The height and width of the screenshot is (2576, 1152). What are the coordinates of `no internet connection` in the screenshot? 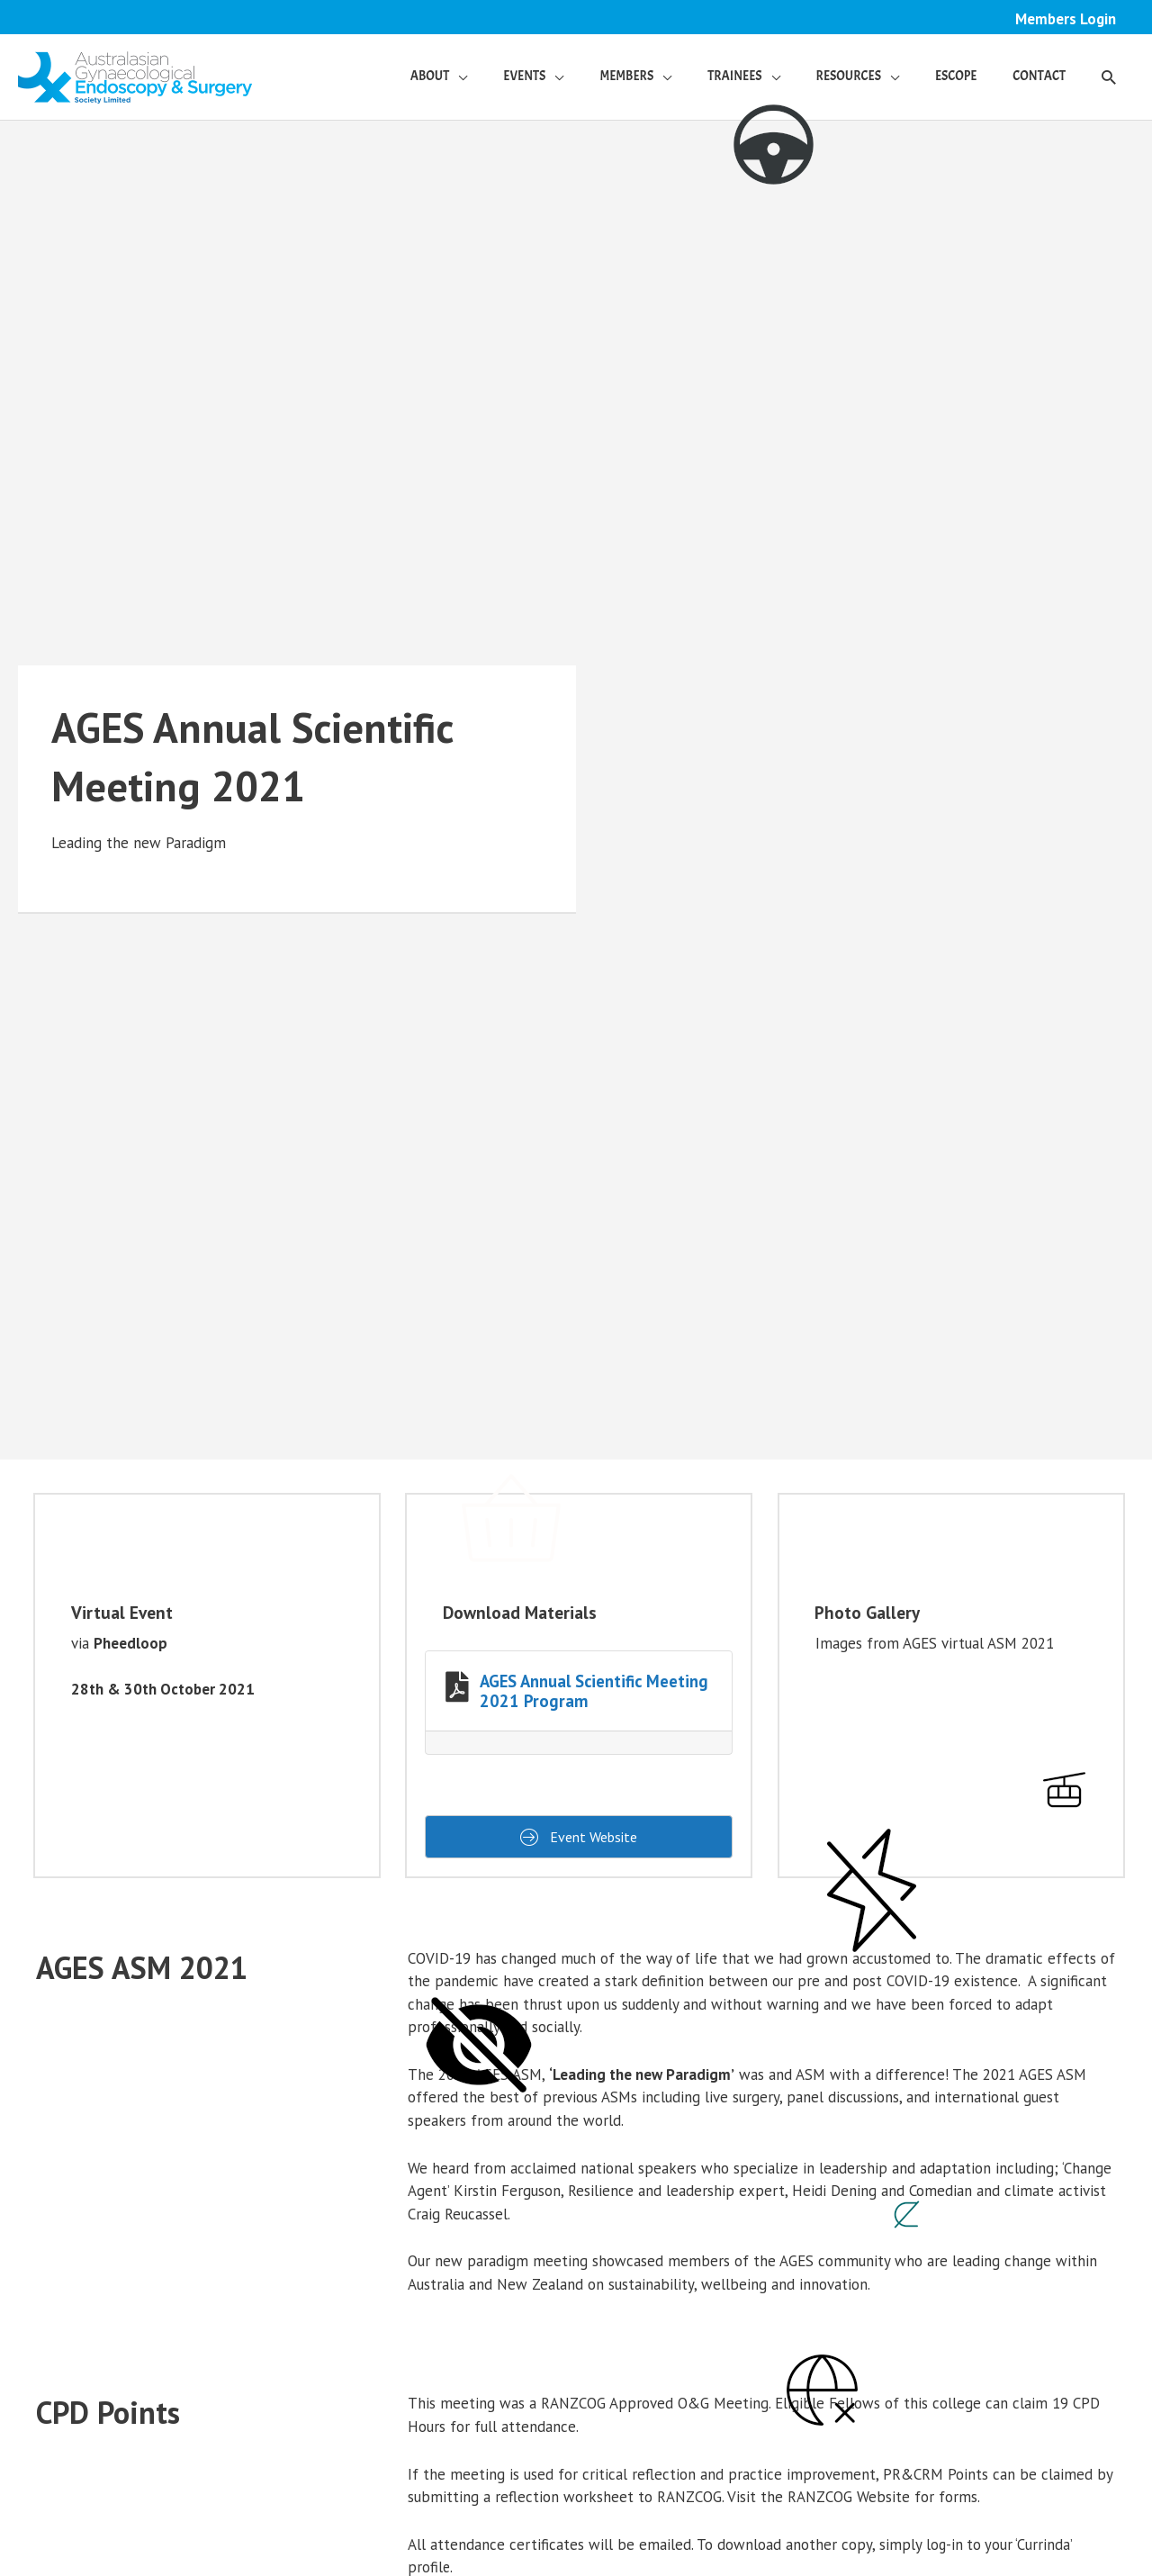 It's located at (822, 2390).